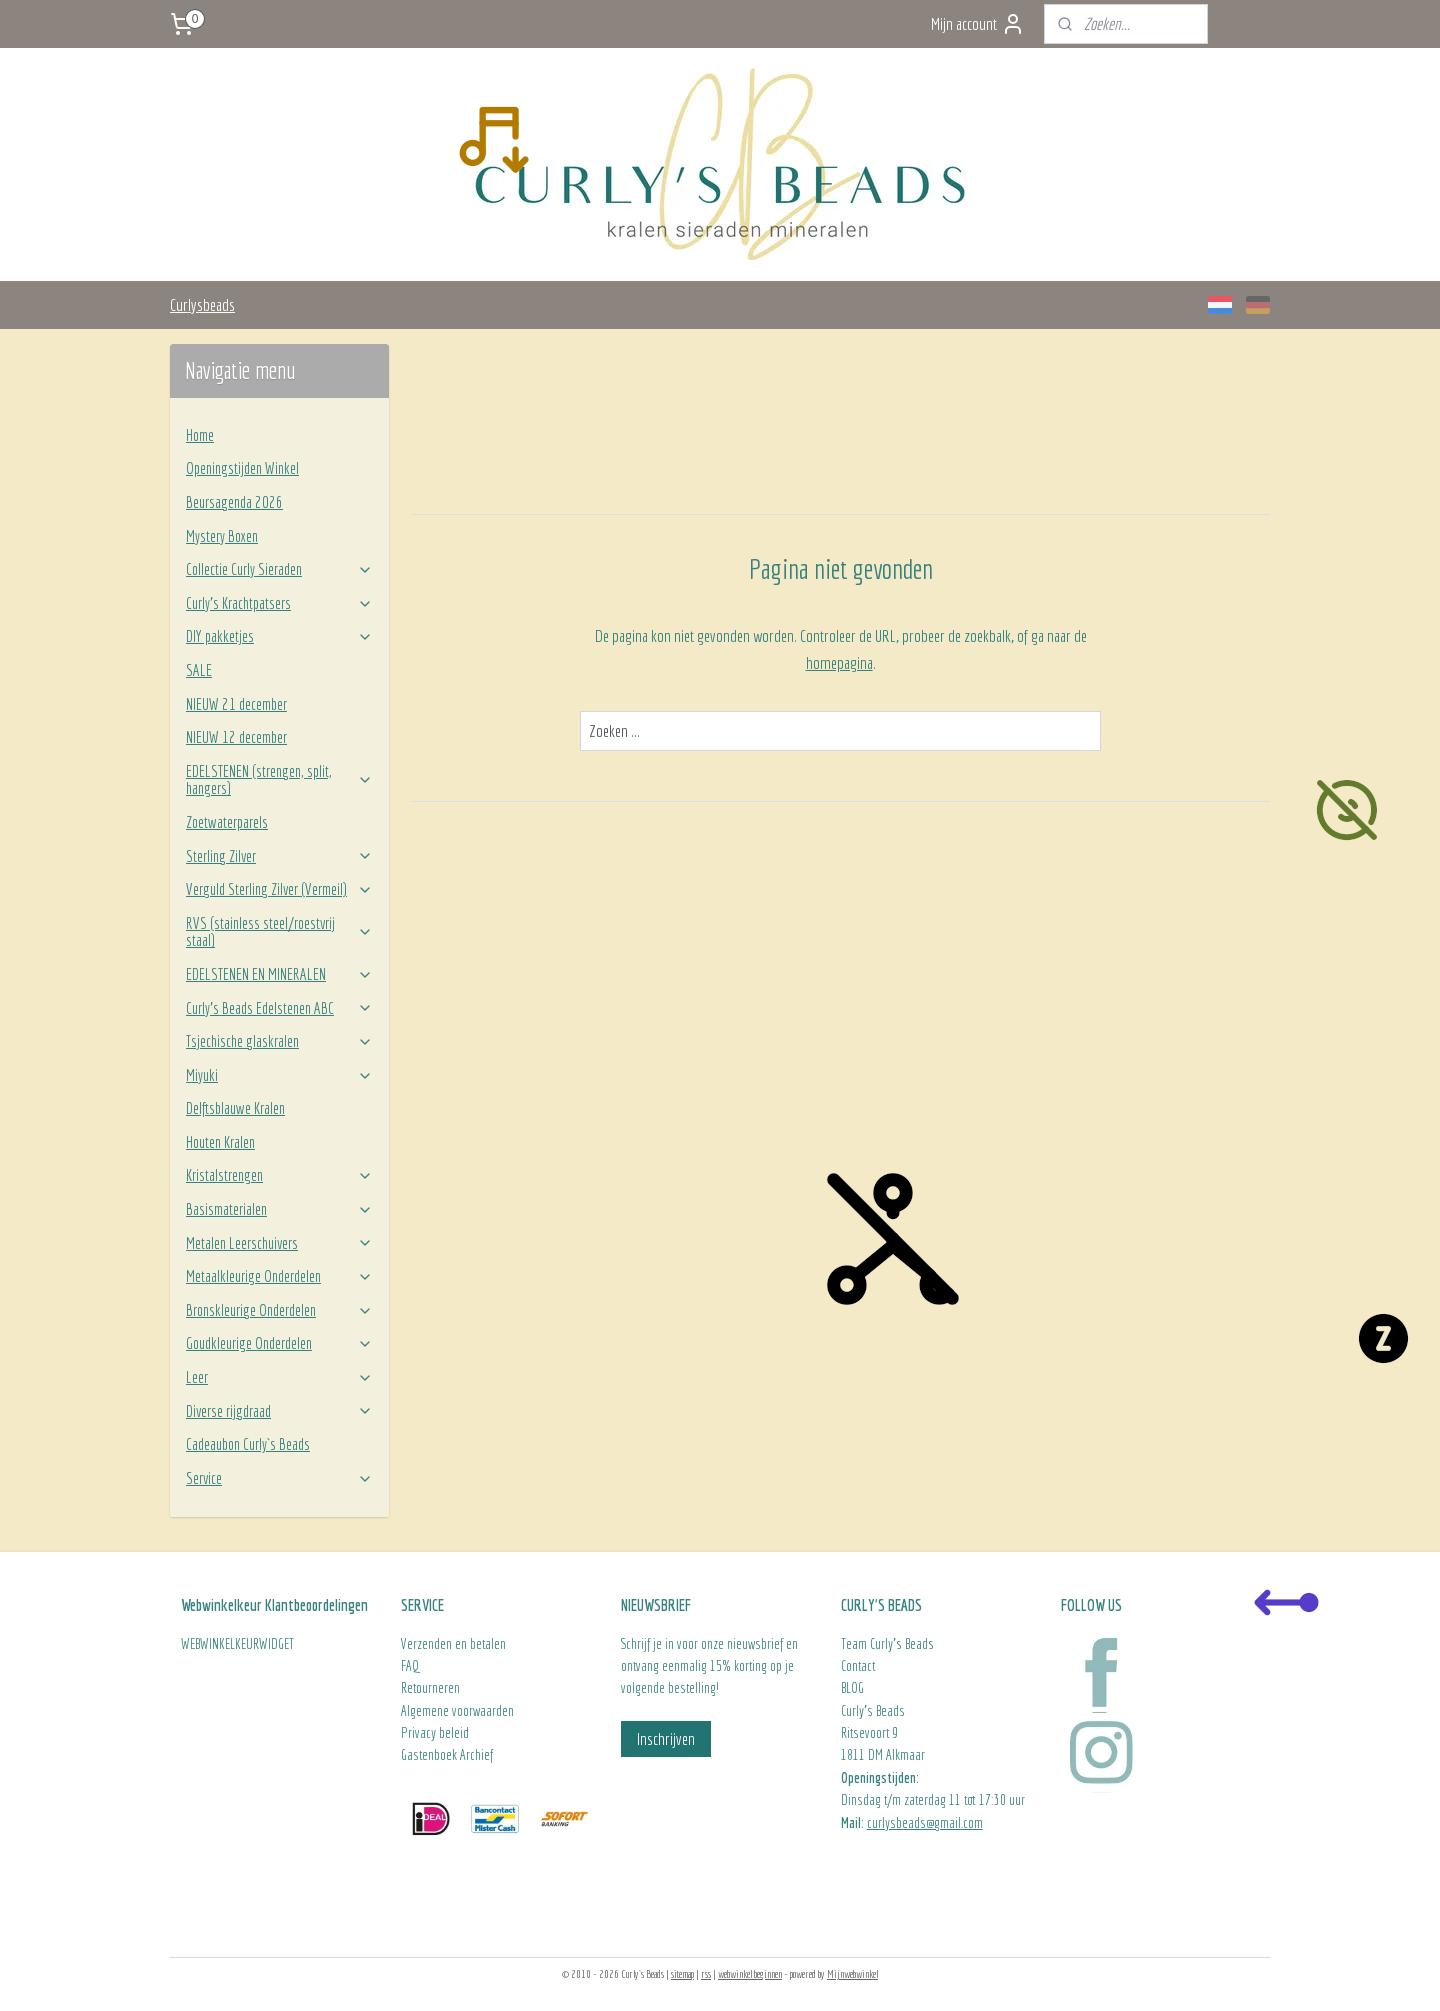 This screenshot has width=1440, height=2011. Describe the element at coordinates (1286, 1602) in the screenshot. I see `go back to the previous screen` at that location.